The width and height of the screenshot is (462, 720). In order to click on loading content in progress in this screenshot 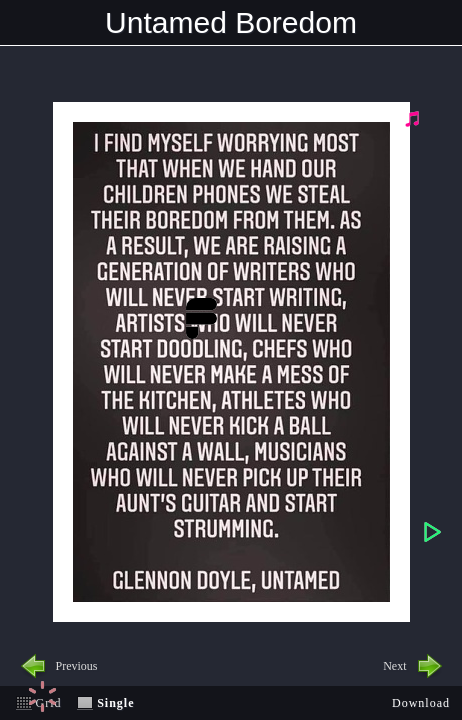, I will do `click(42, 696)`.